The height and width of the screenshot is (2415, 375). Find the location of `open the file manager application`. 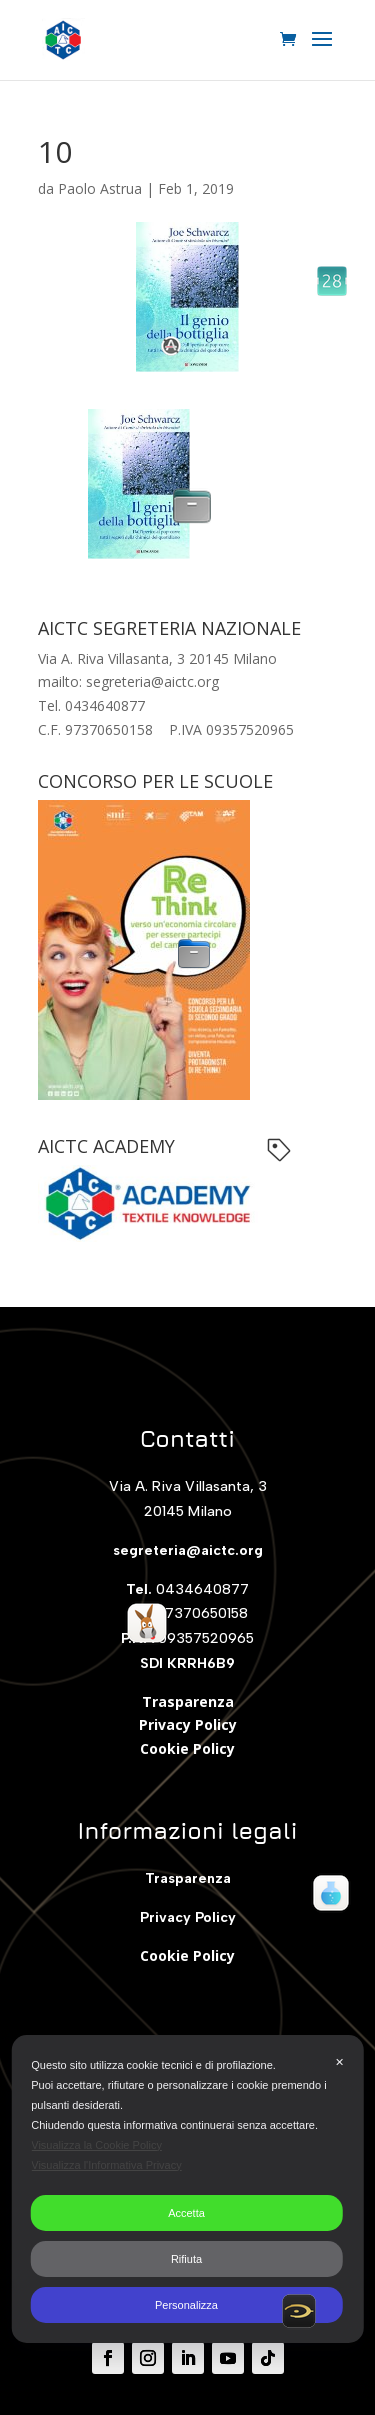

open the file manager application is located at coordinates (192, 505).